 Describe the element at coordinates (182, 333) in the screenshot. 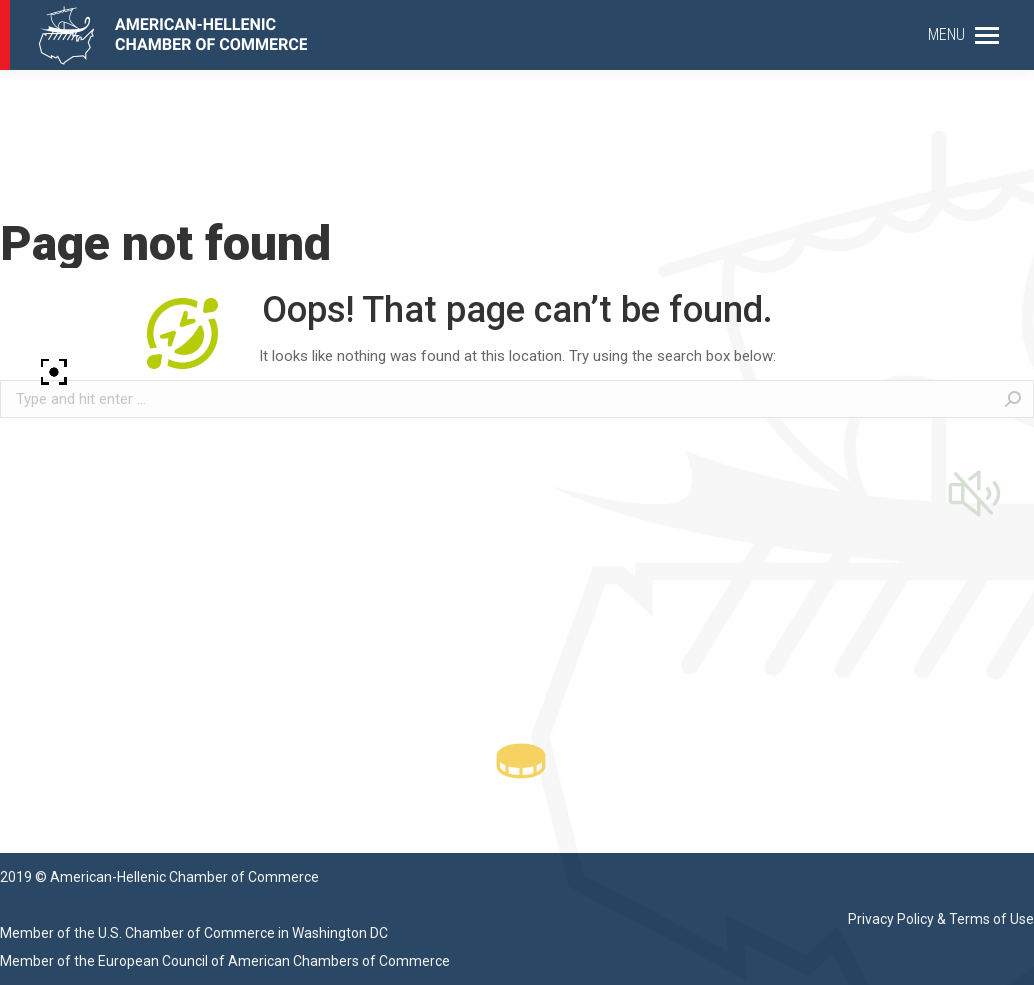

I see `react with laughing emoji` at that location.